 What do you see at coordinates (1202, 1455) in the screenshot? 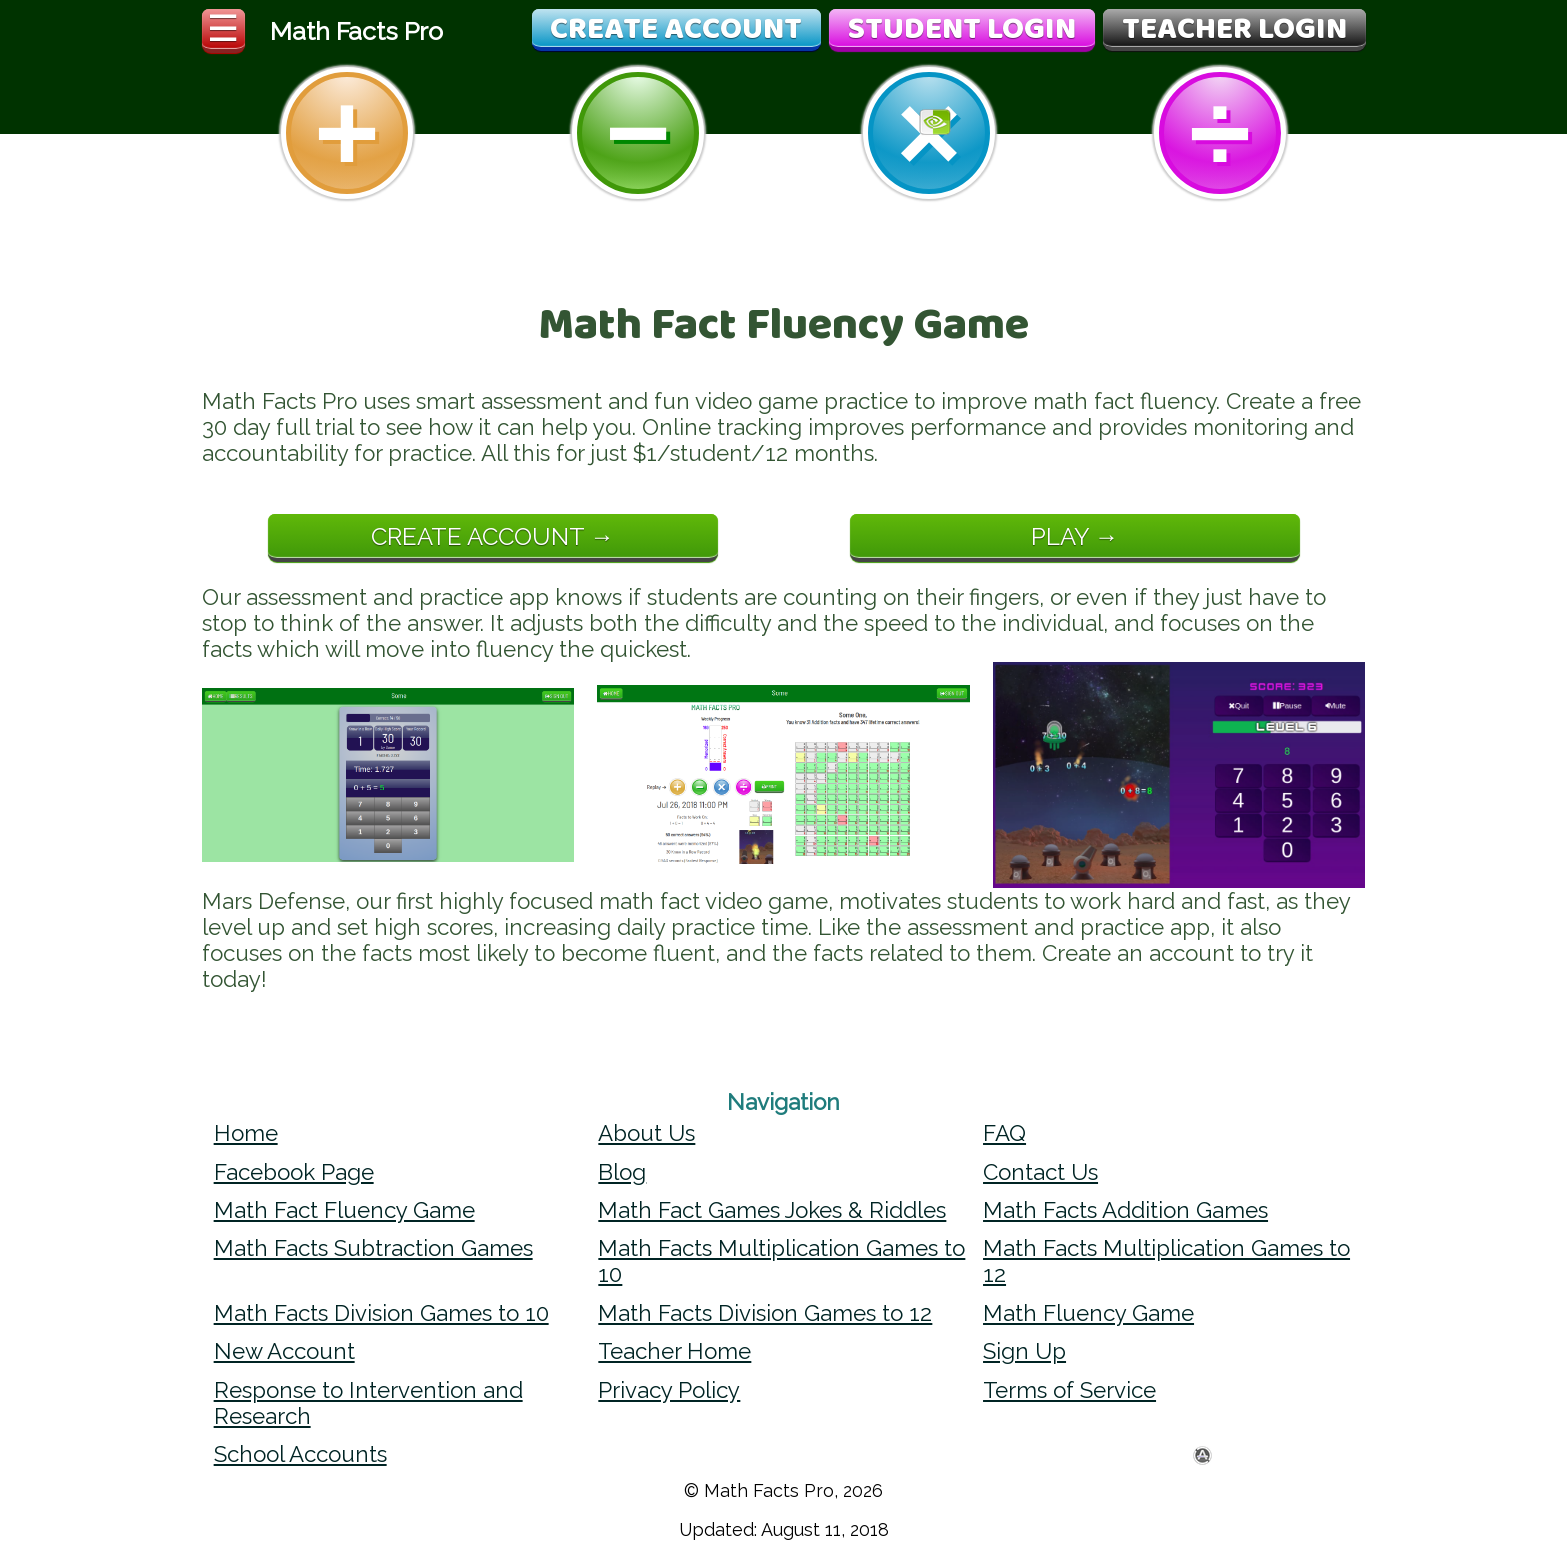
I see `check for available software updates` at bounding box center [1202, 1455].